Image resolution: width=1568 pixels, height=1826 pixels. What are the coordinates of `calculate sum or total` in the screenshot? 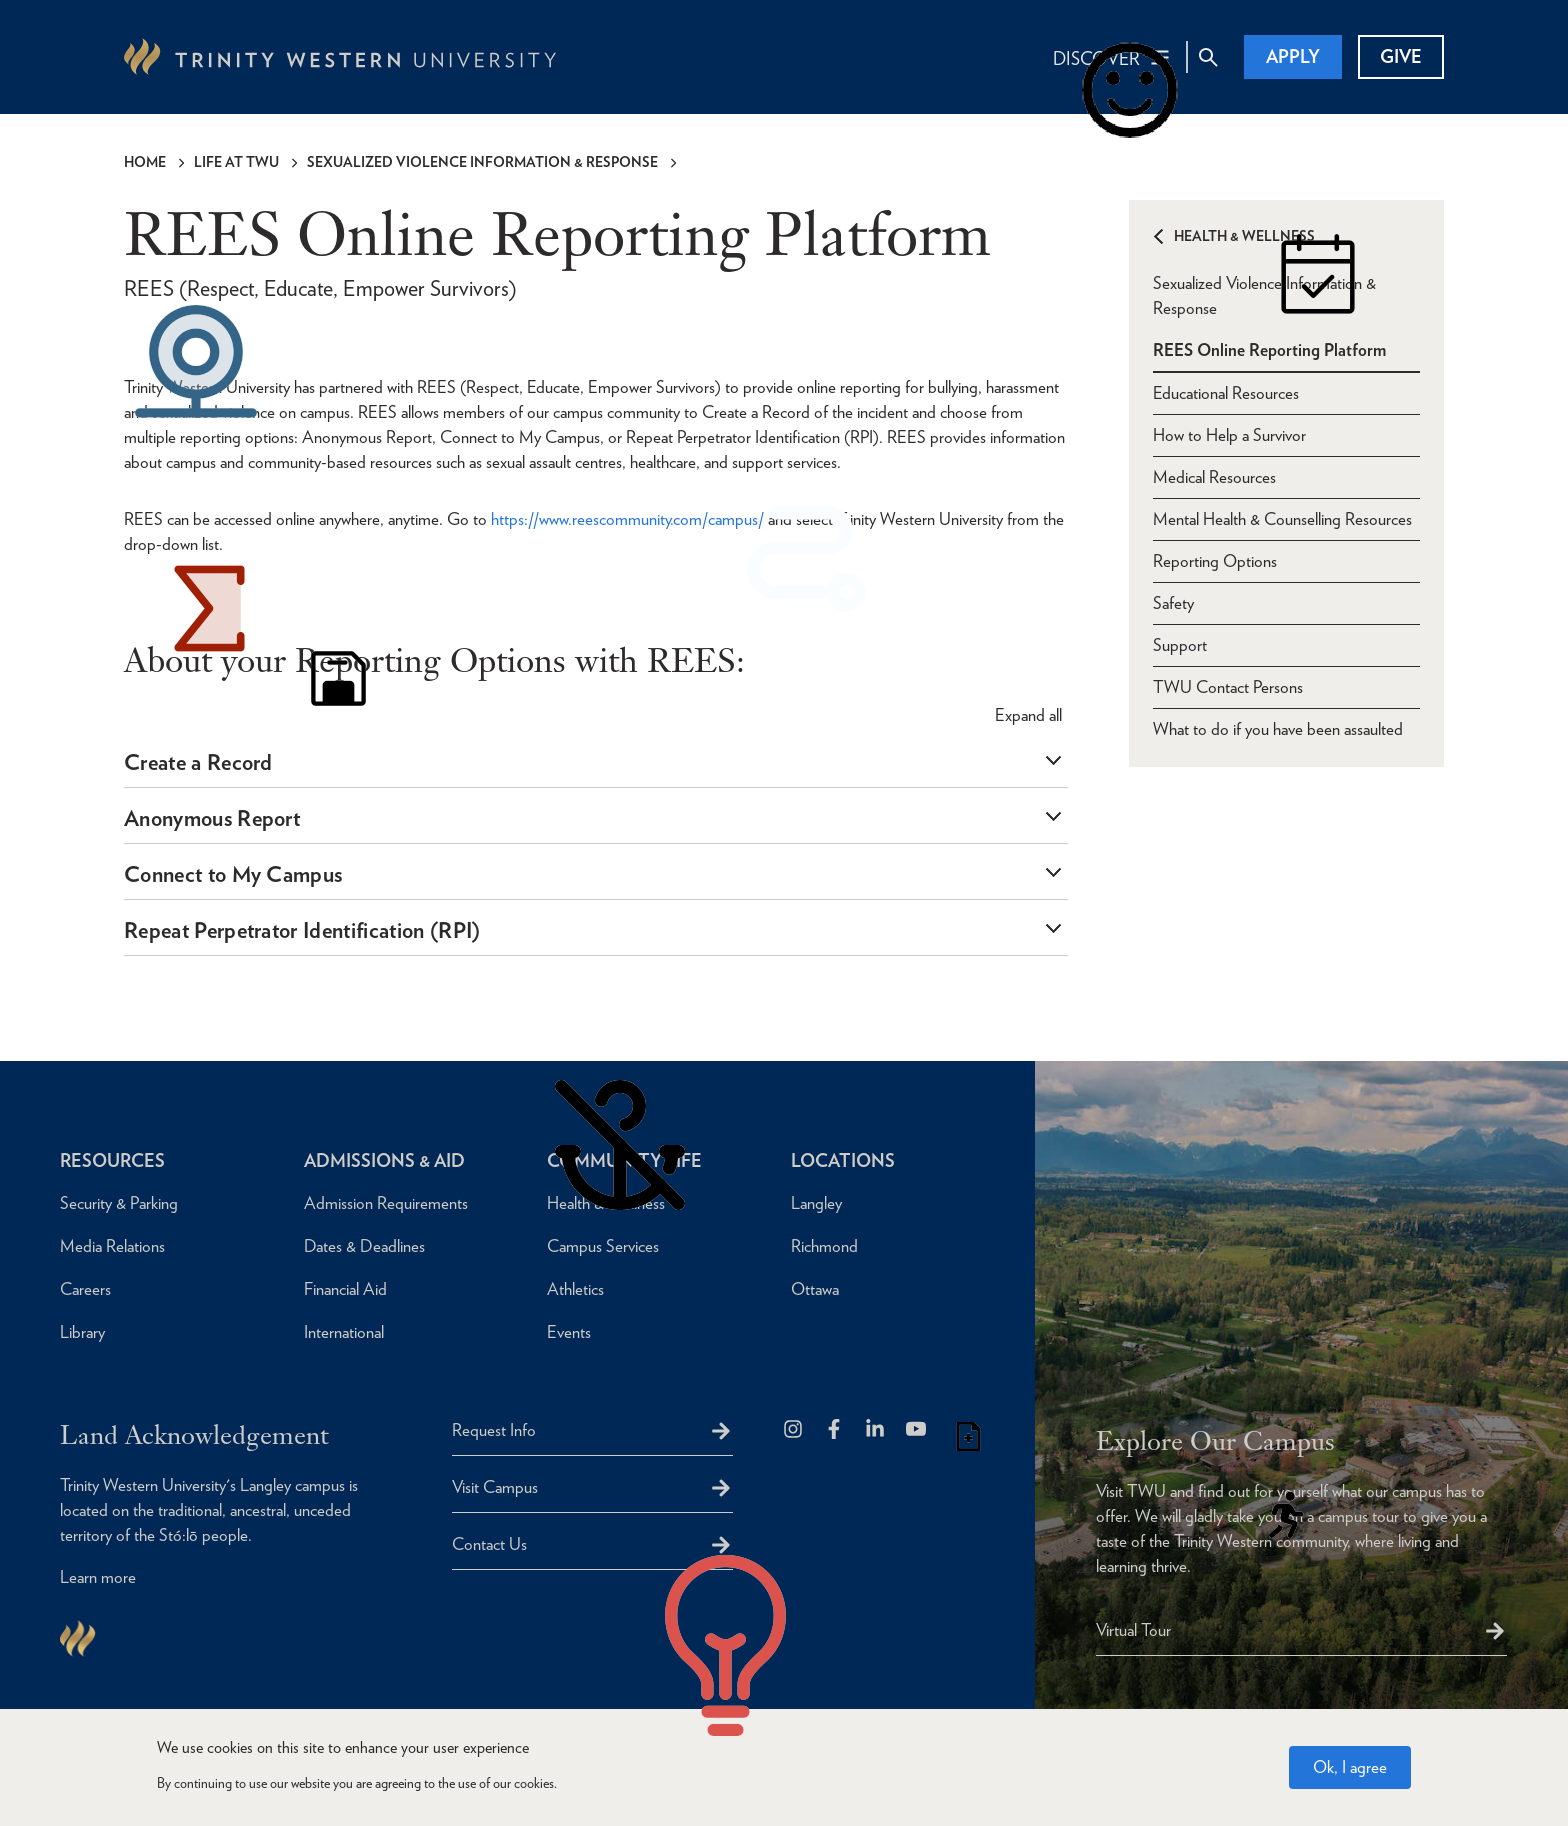 It's located at (209, 608).